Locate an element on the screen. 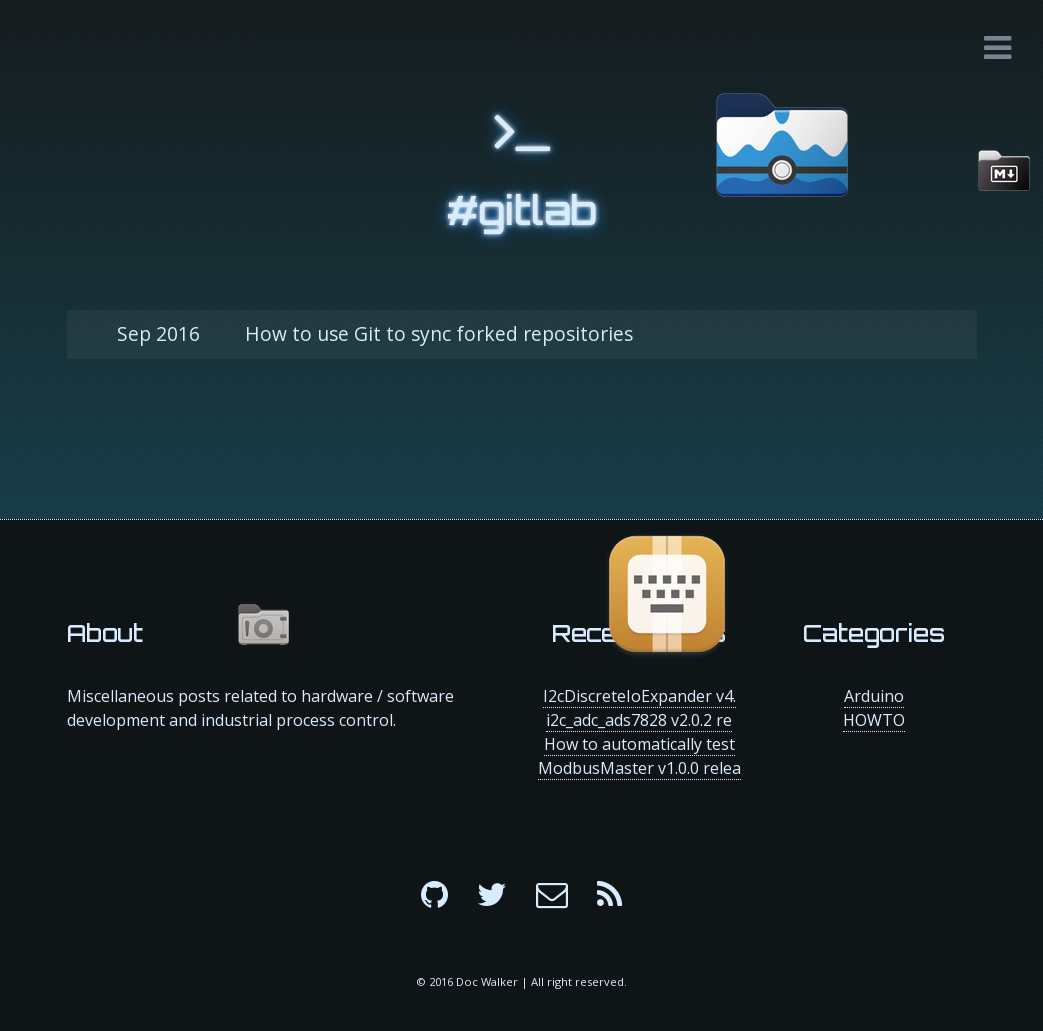 The image size is (1043, 1031). input source or keyboard layout settings file is located at coordinates (667, 596).